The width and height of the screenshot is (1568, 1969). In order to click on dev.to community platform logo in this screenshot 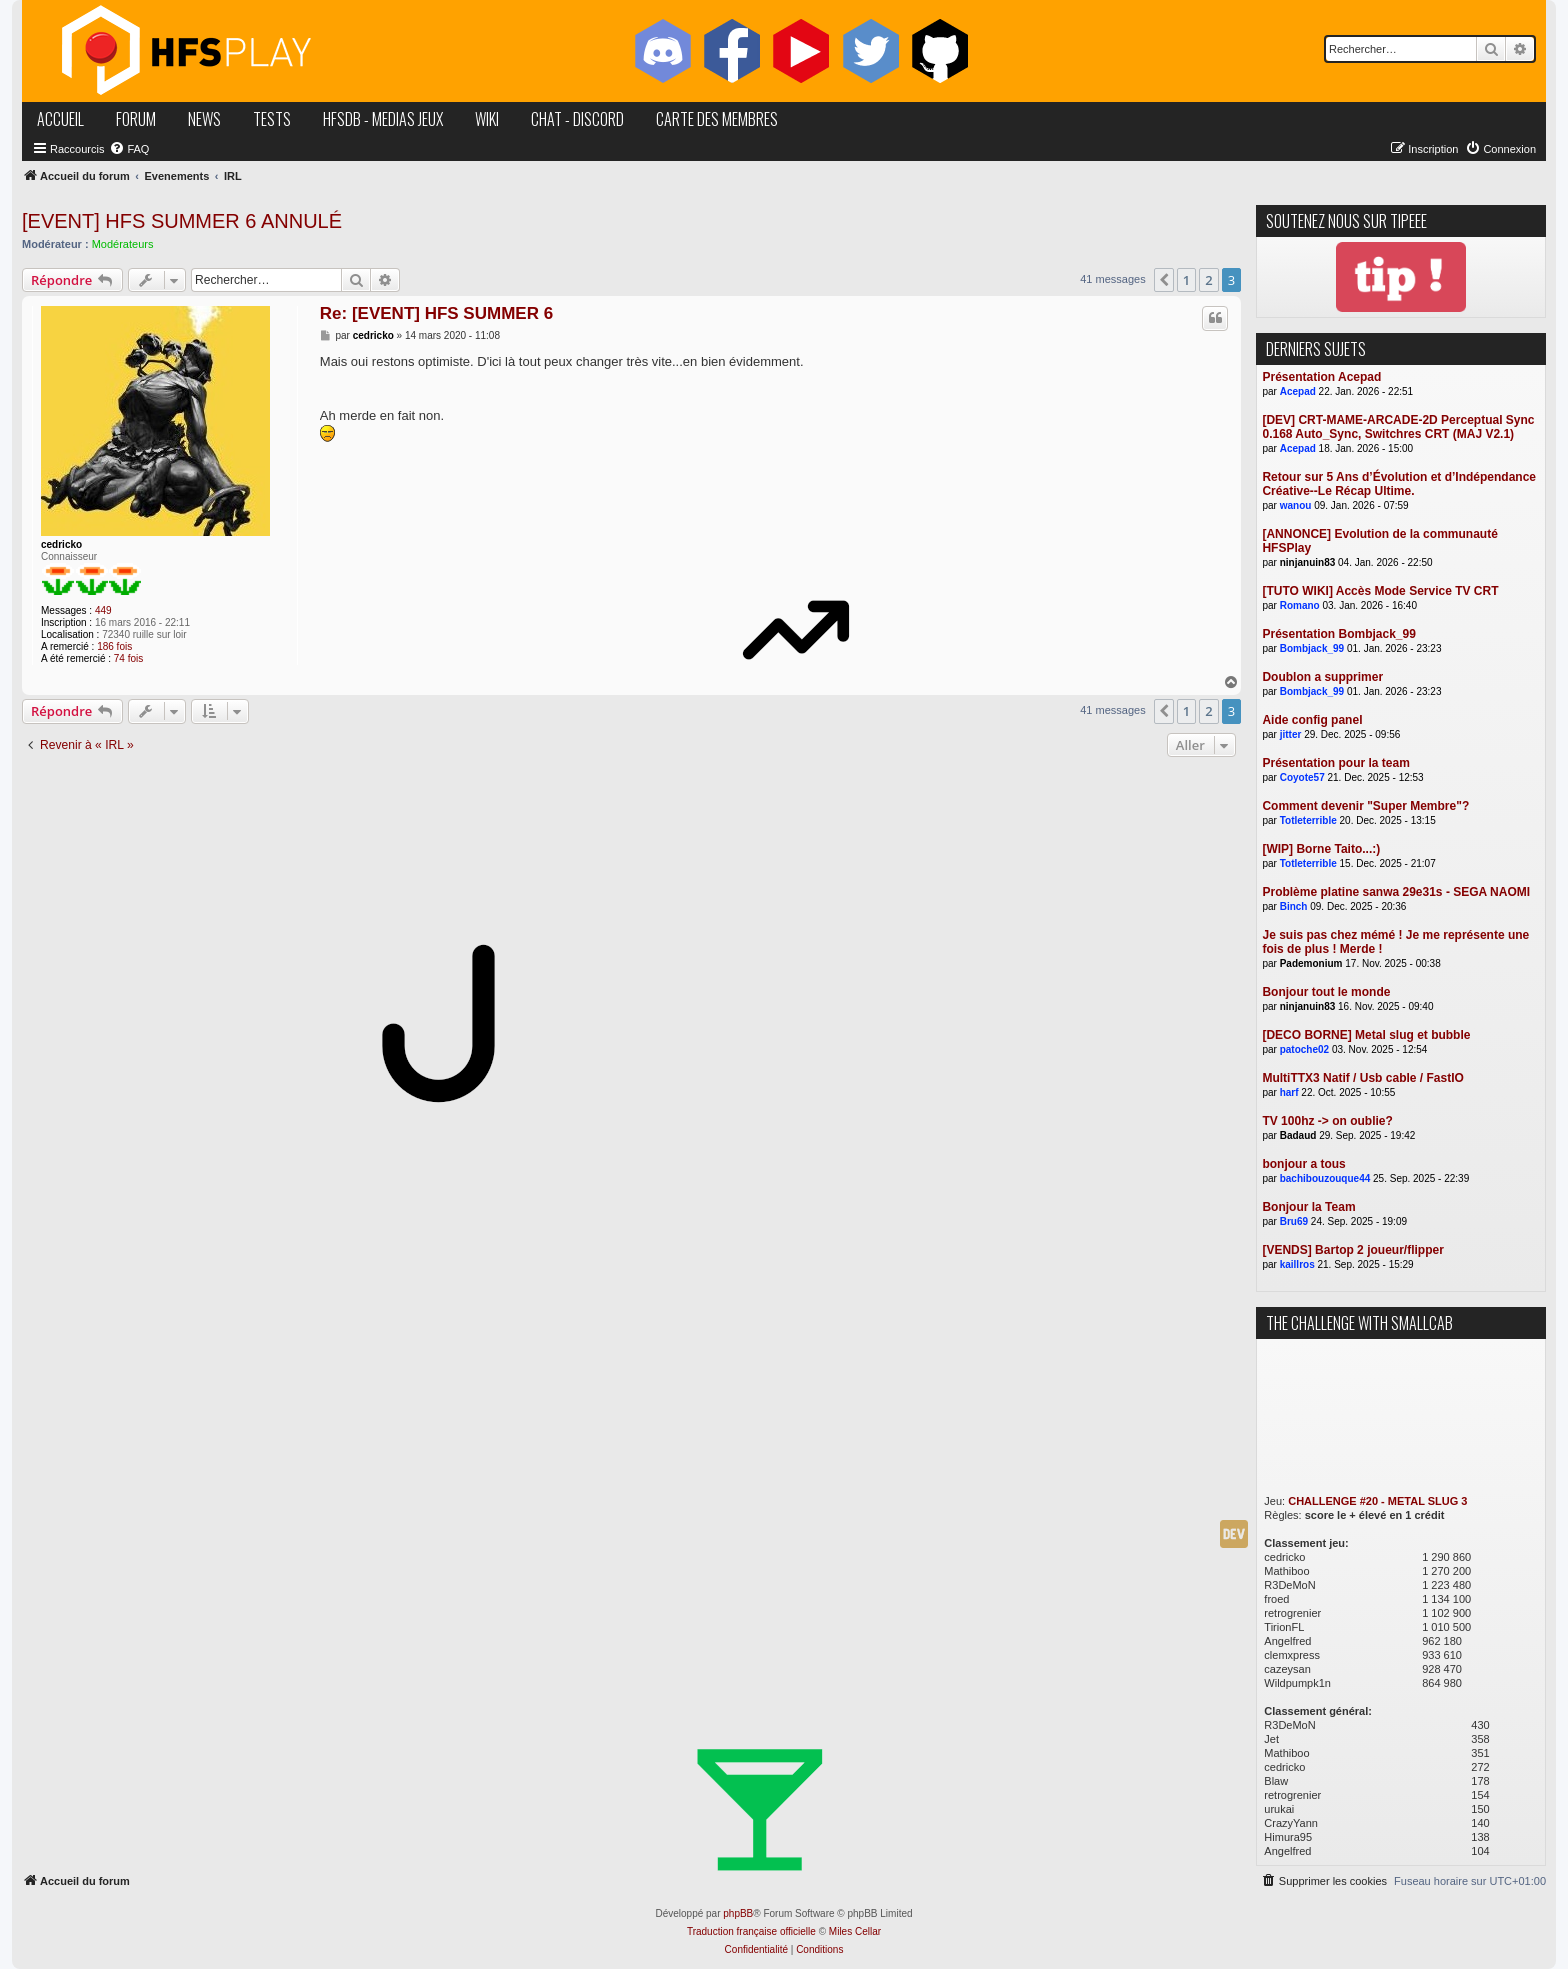, I will do `click(1234, 1534)`.